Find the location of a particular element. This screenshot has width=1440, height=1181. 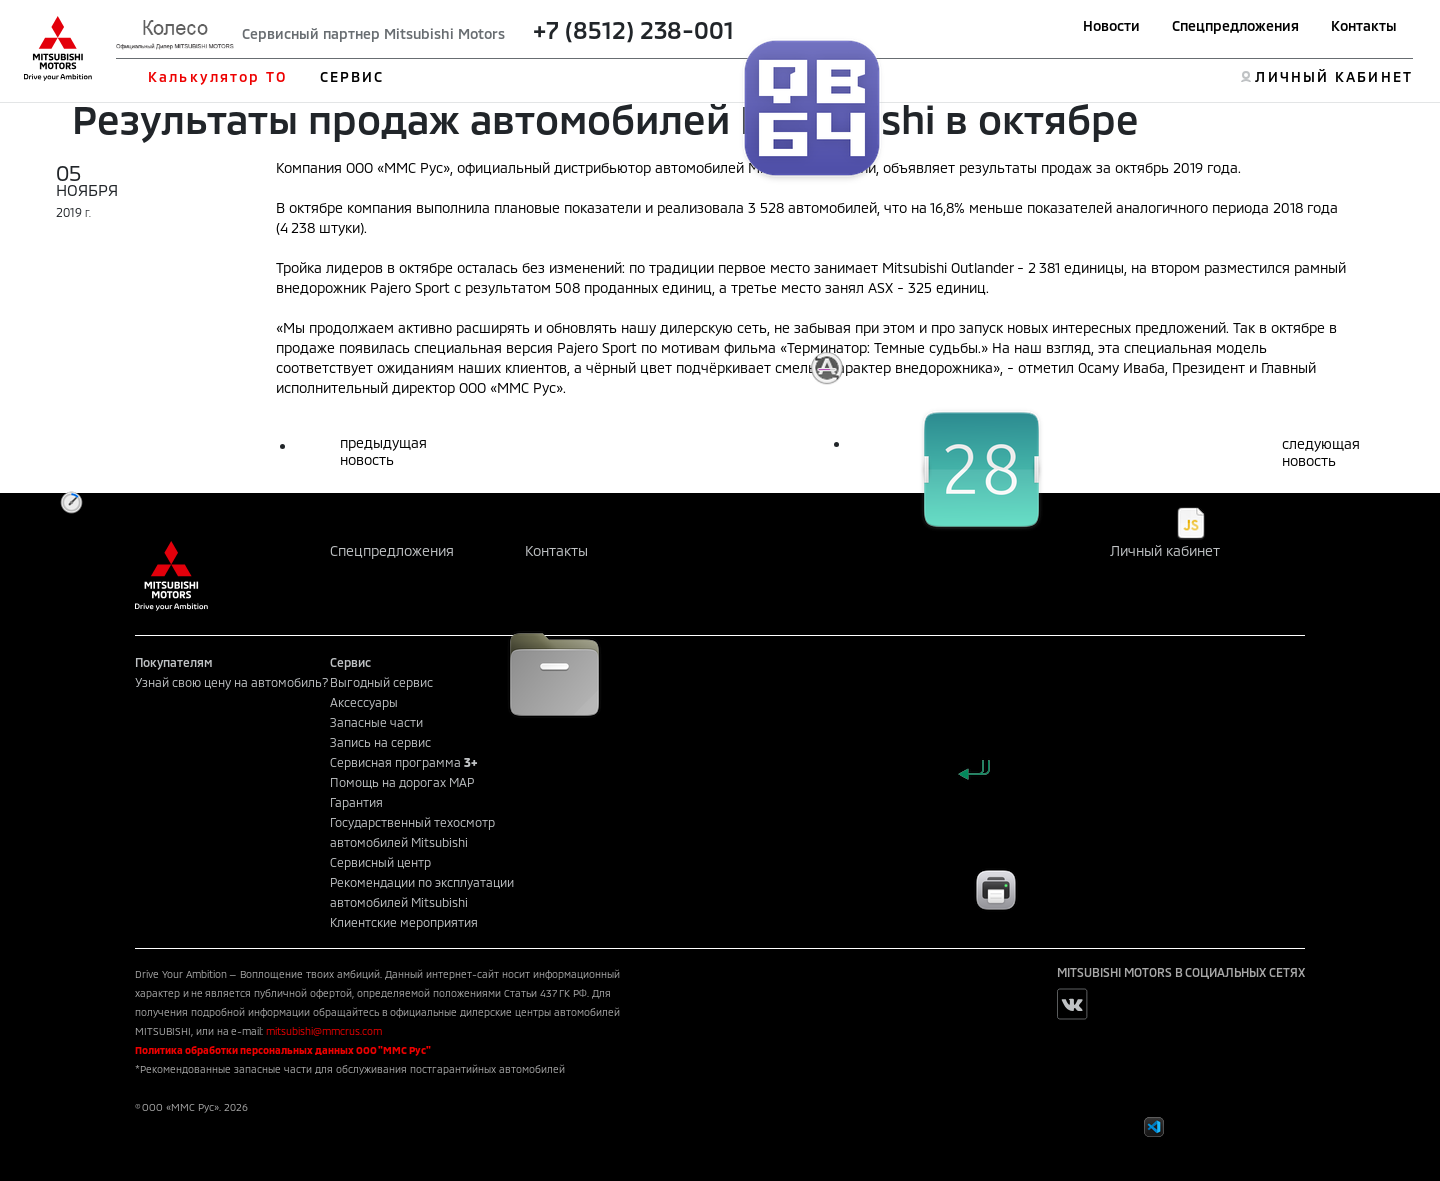

open Visual Studio Code is located at coordinates (1154, 1127).